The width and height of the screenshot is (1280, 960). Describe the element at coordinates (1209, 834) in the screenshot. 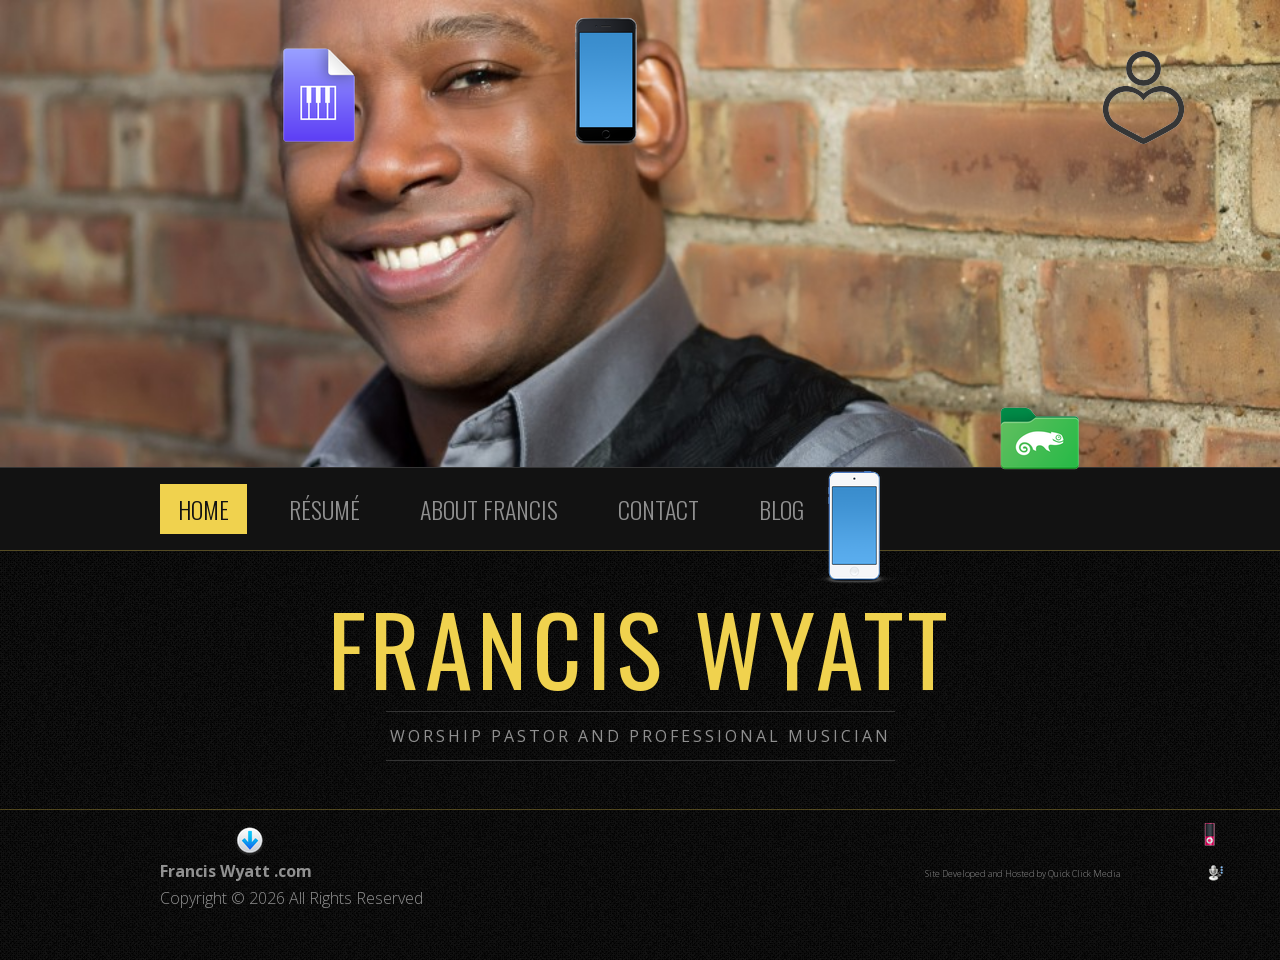

I see `connect or sync a pink iPod nano device` at that location.